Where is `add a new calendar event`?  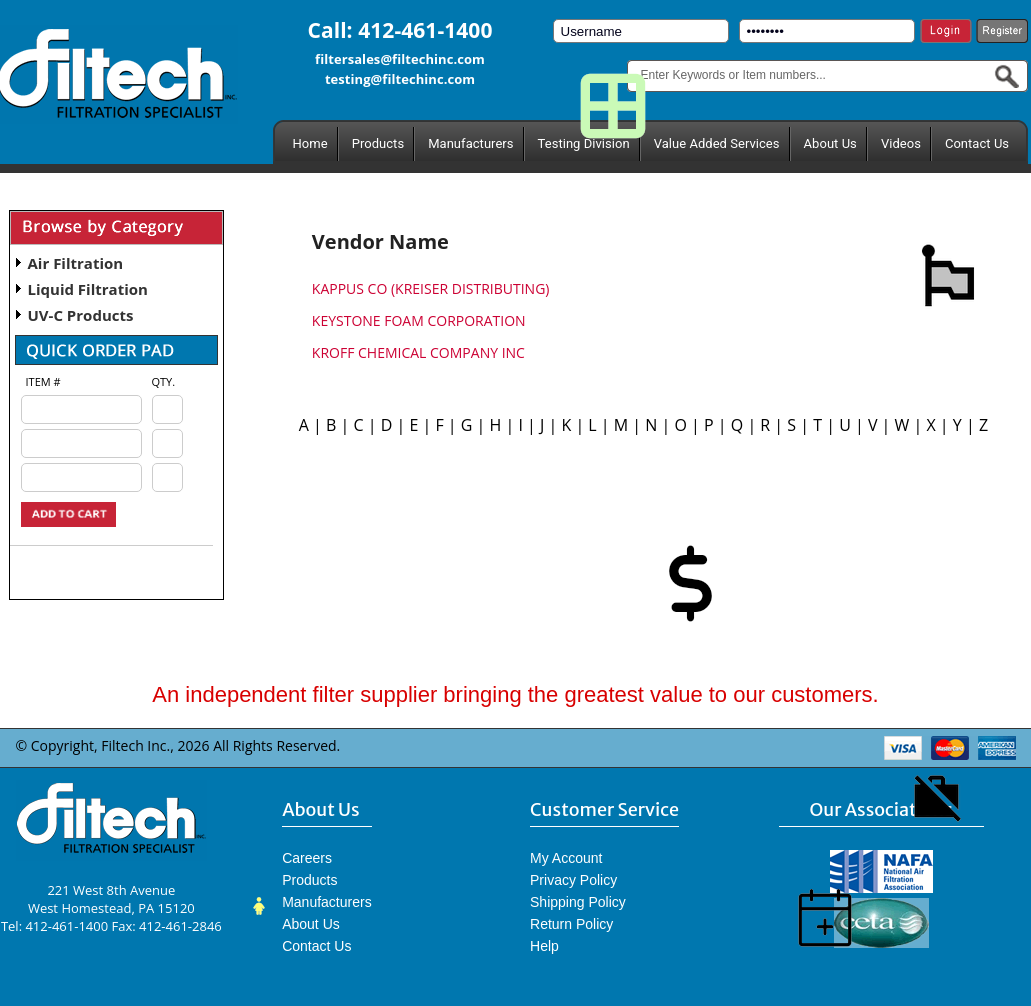
add a new calendar event is located at coordinates (825, 920).